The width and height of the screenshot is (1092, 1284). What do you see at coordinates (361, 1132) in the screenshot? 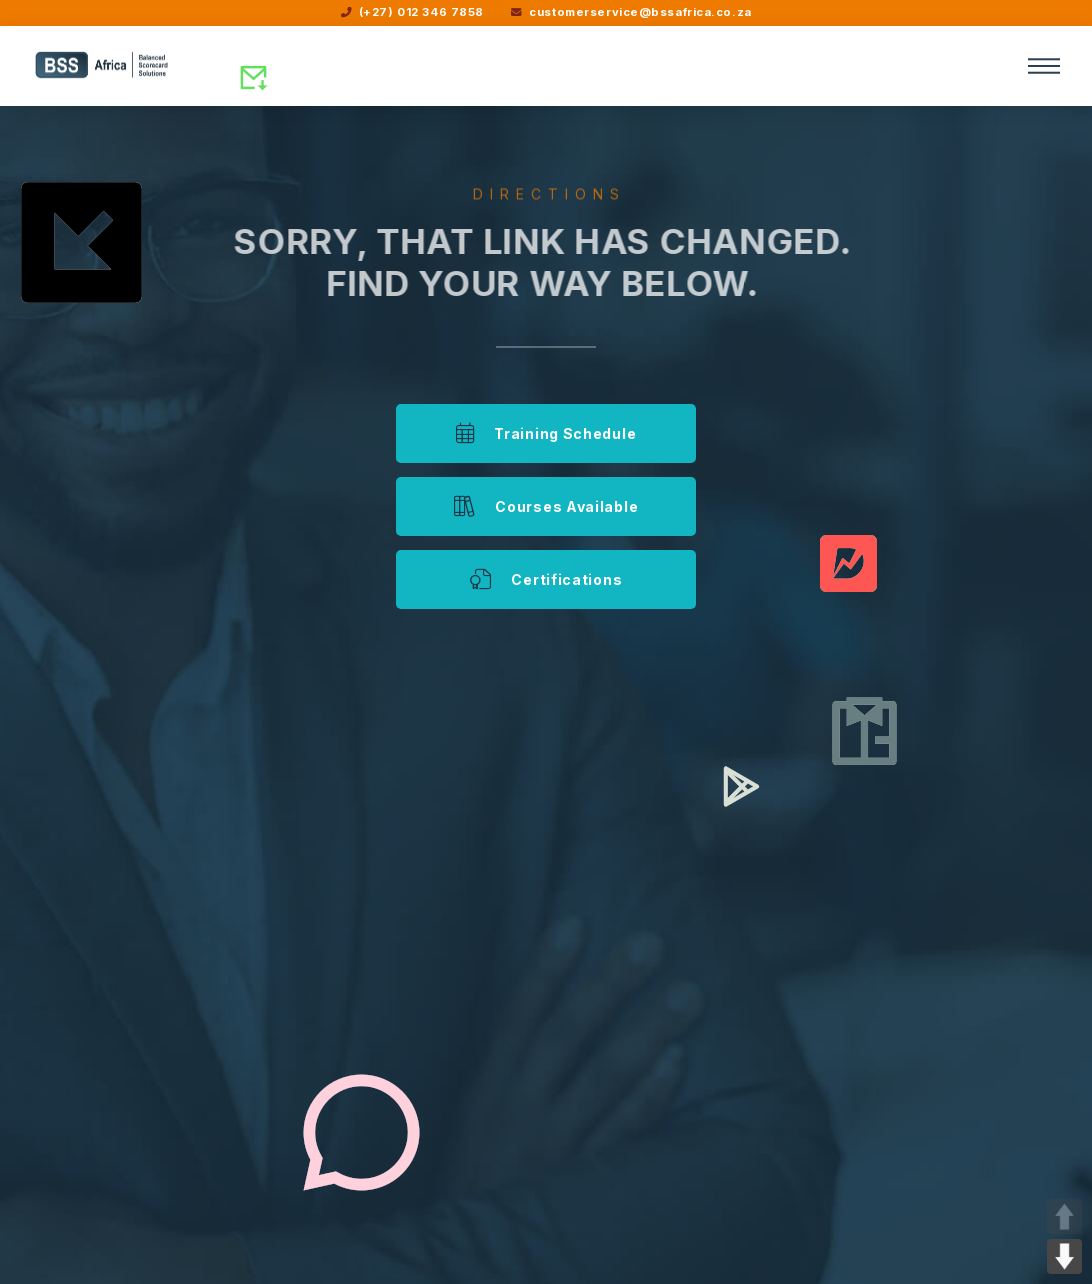
I see `open chat or messaging` at bounding box center [361, 1132].